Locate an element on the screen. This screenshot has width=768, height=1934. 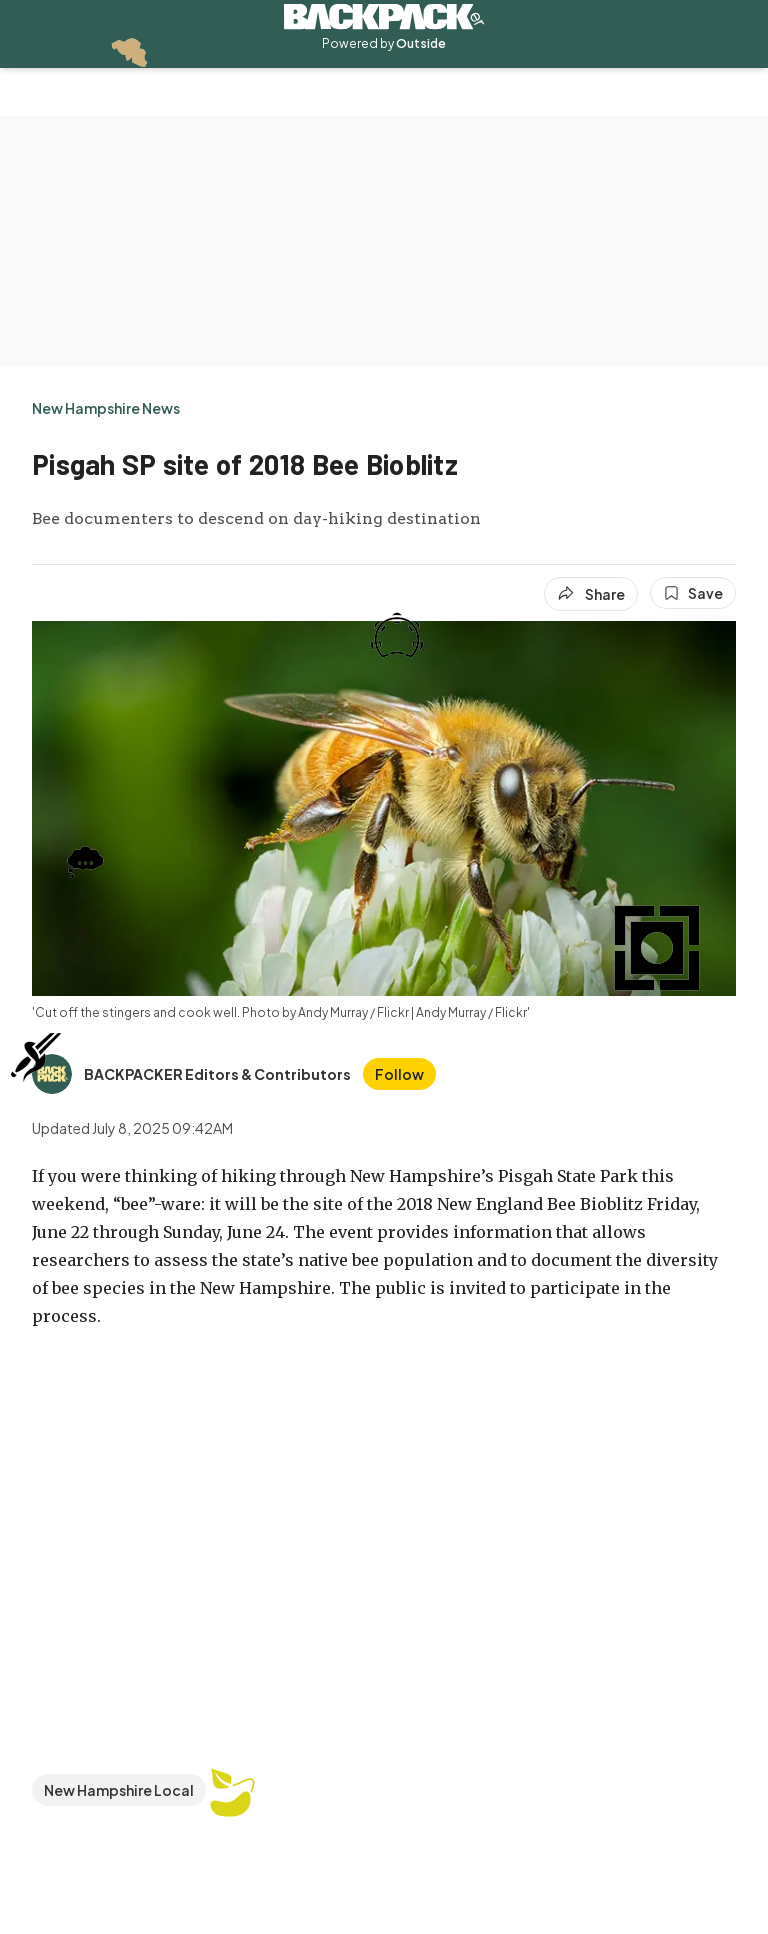
select Belgium as country or region is located at coordinates (129, 52).